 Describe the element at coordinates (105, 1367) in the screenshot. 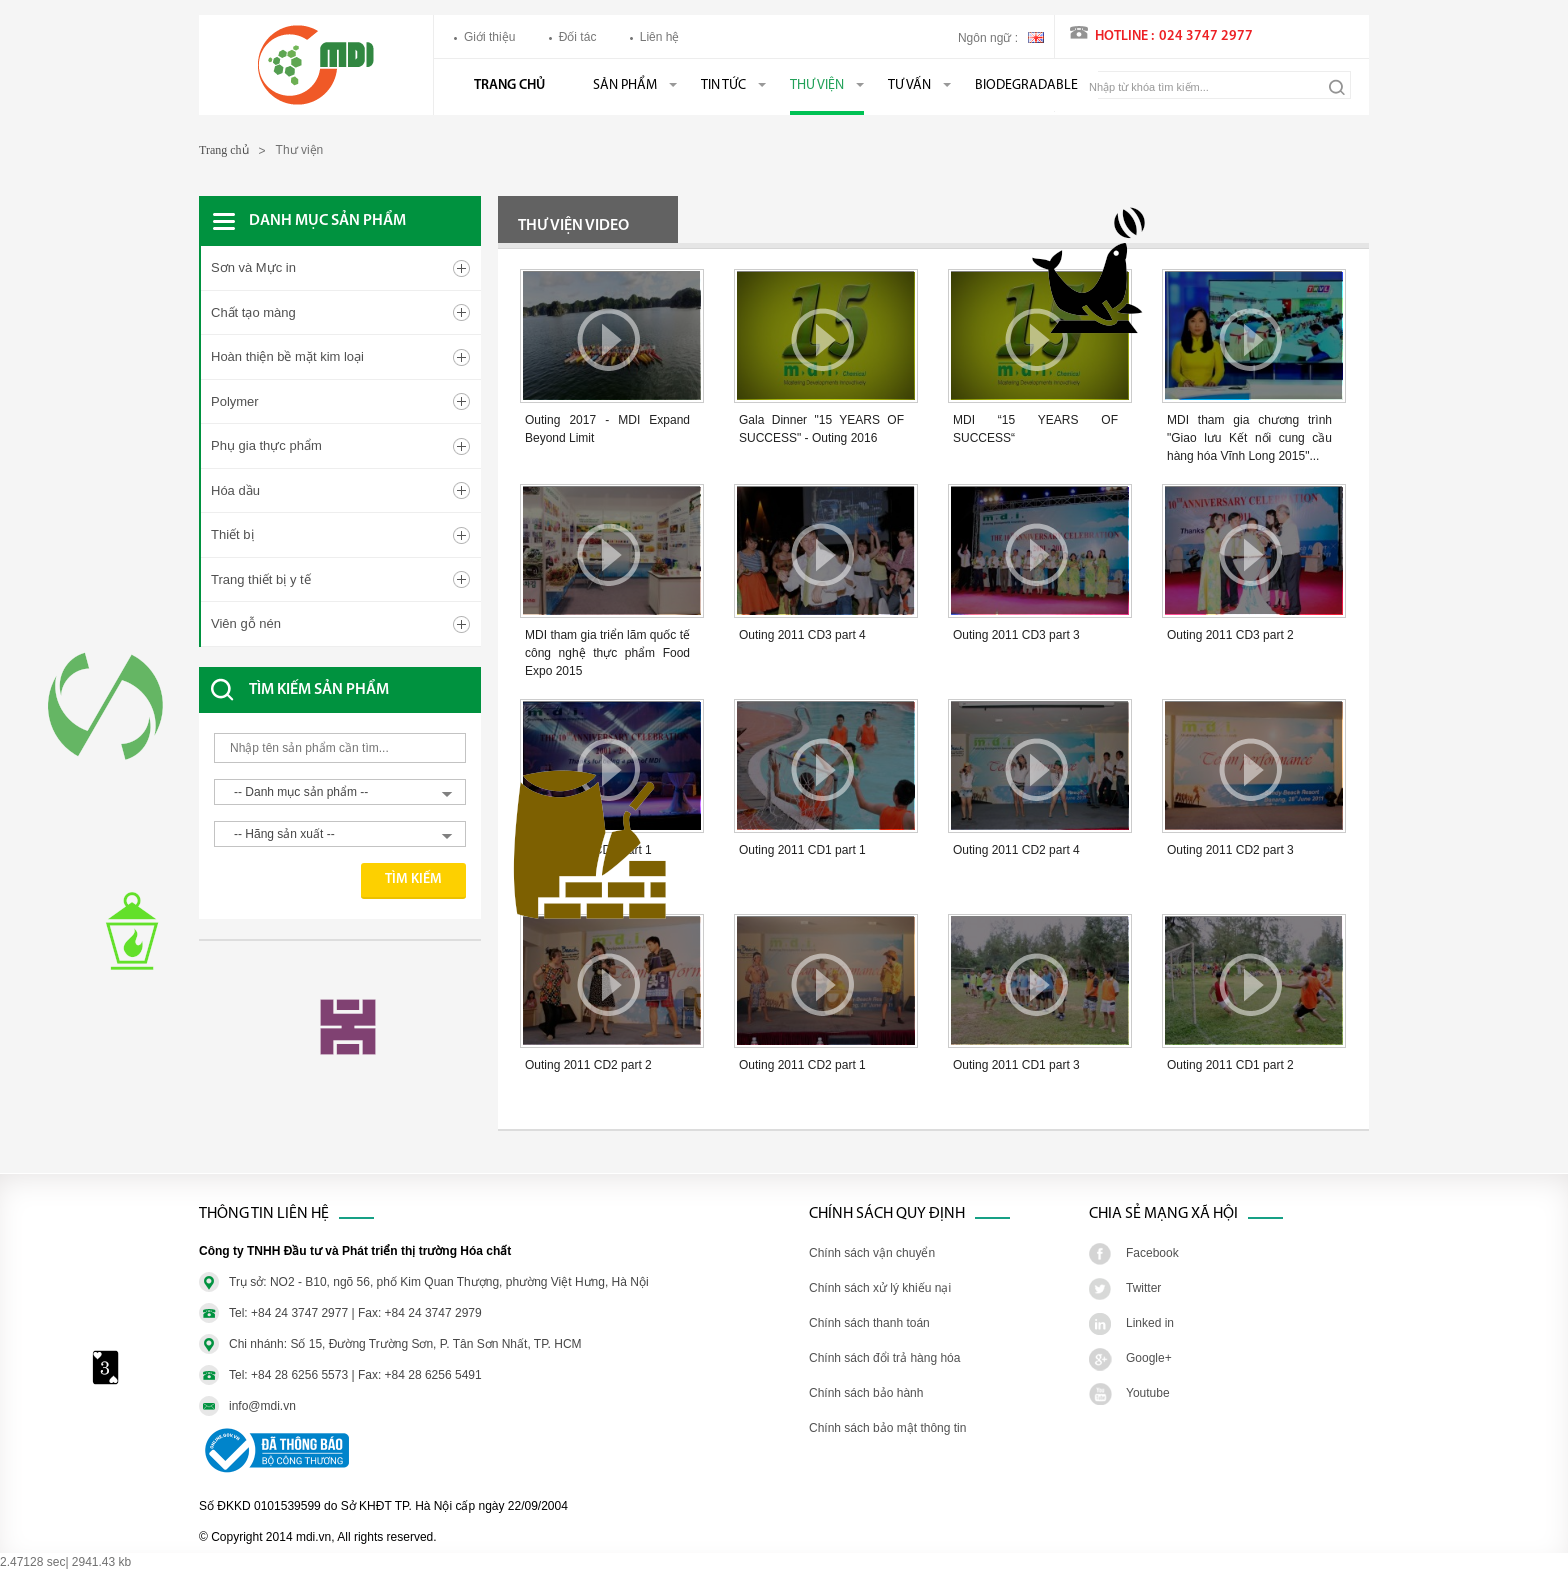

I see `play the three of hearts card` at that location.